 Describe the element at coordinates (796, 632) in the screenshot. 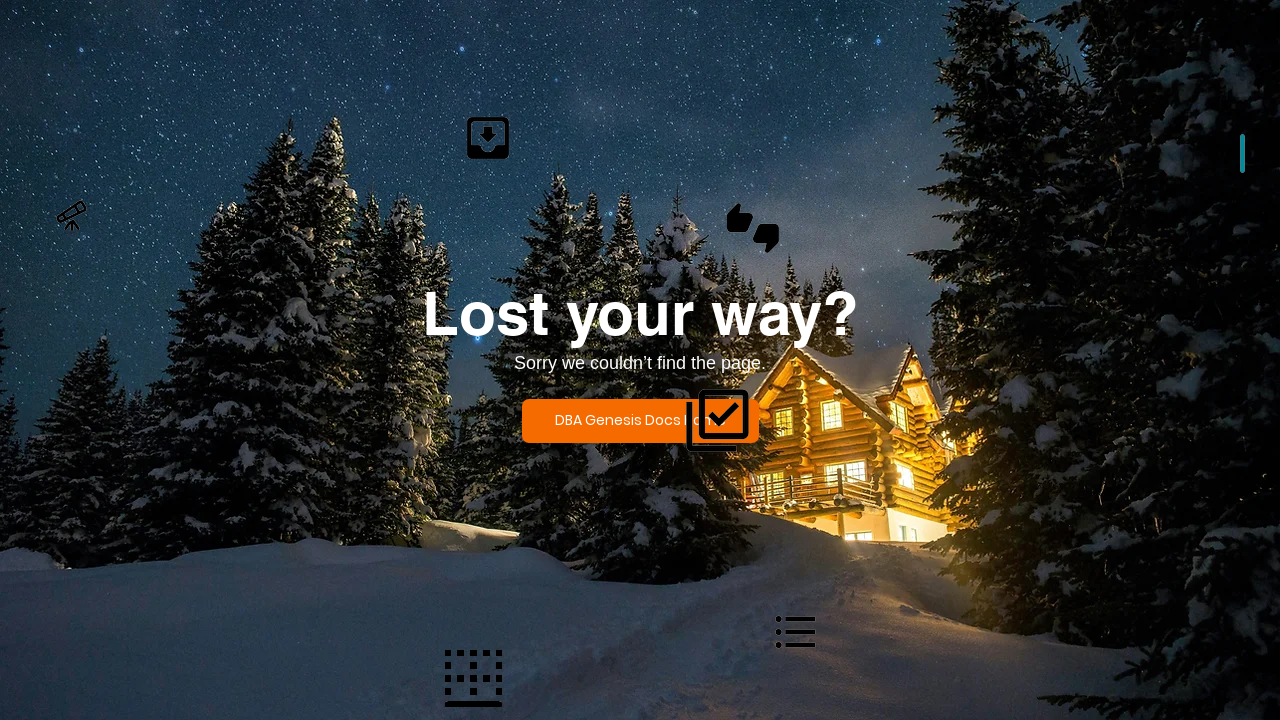

I see `switch to list view` at that location.